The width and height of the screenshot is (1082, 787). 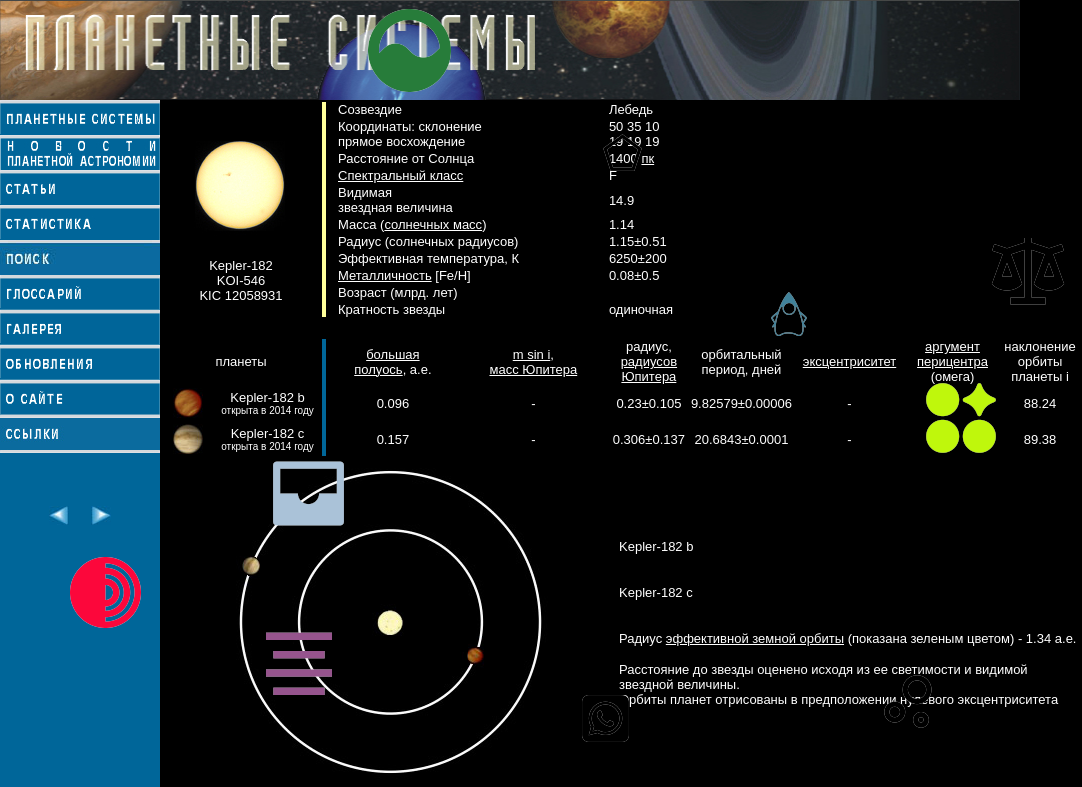 I want to click on view your inbox messages, so click(x=308, y=493).